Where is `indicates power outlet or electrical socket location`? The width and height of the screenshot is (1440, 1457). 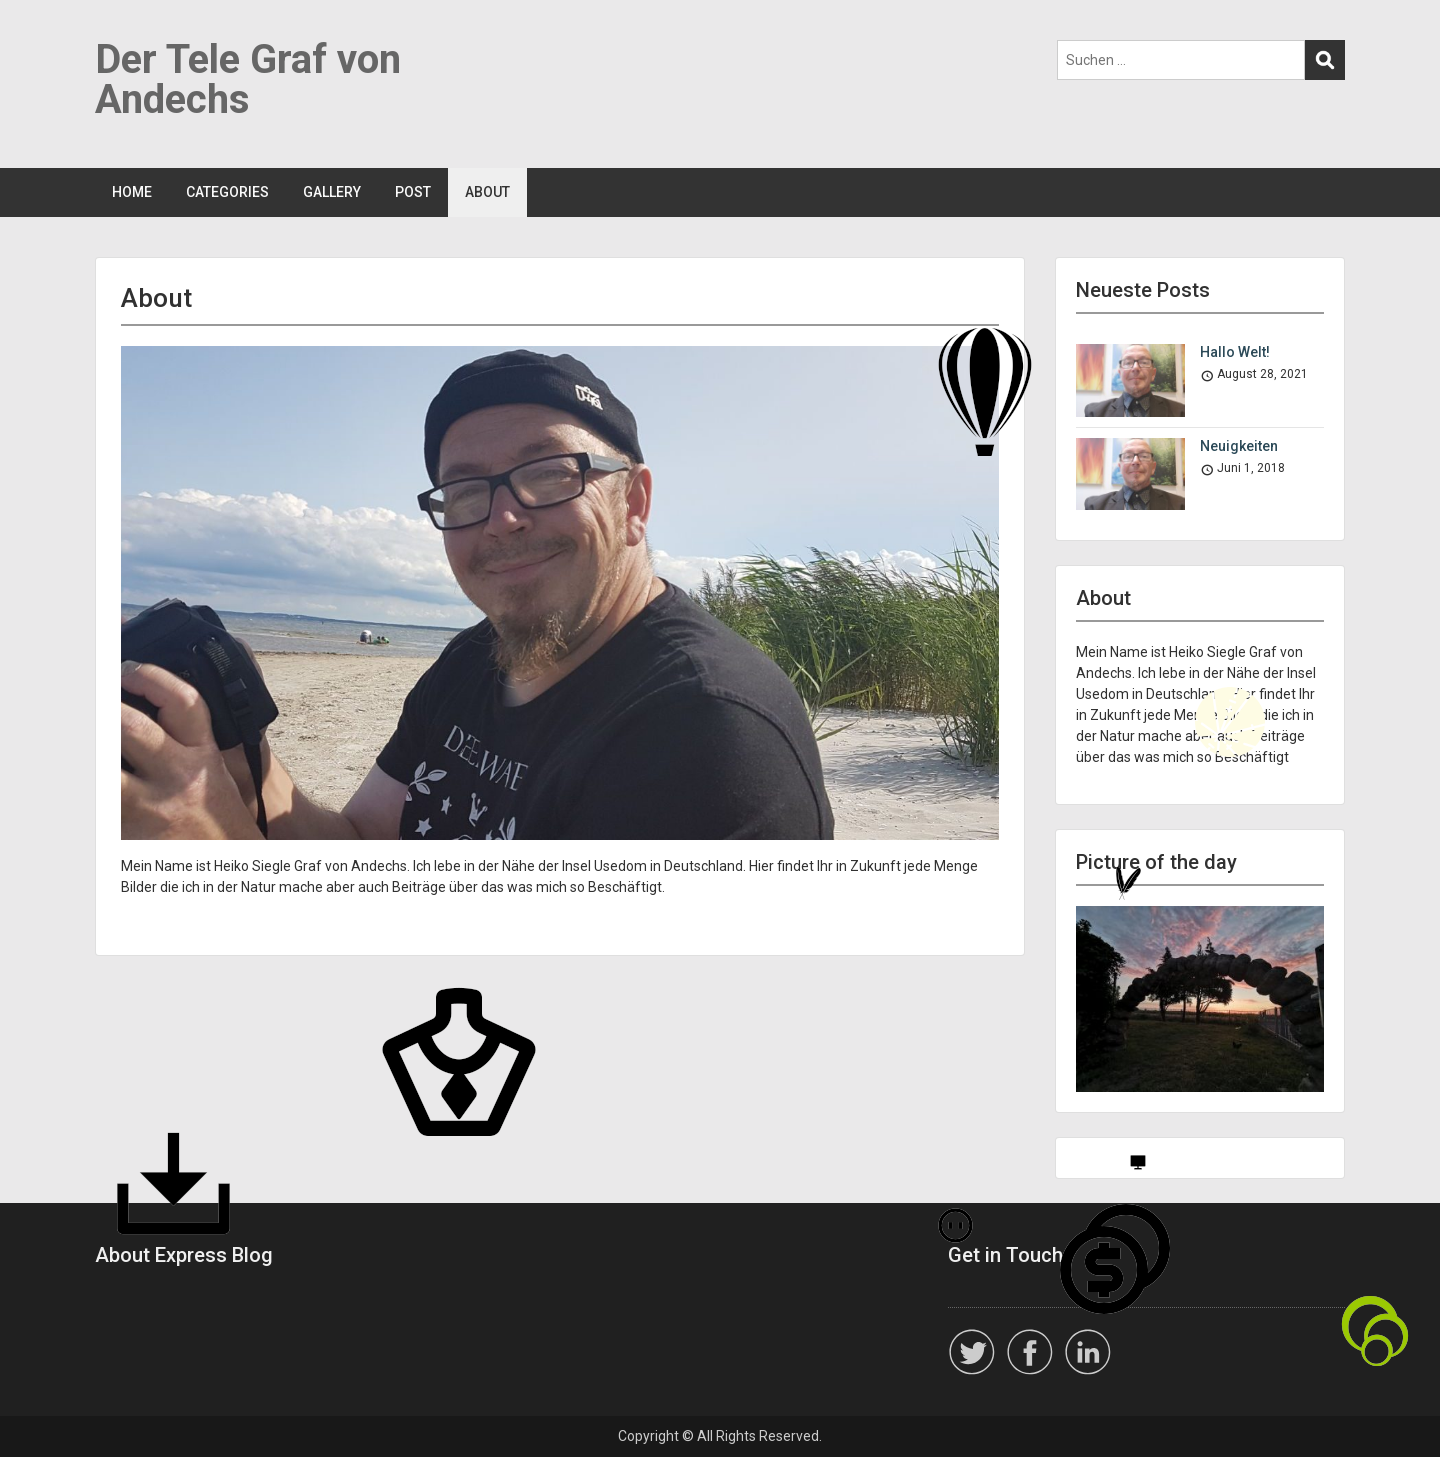
indicates power outlet or electrical socket location is located at coordinates (955, 1225).